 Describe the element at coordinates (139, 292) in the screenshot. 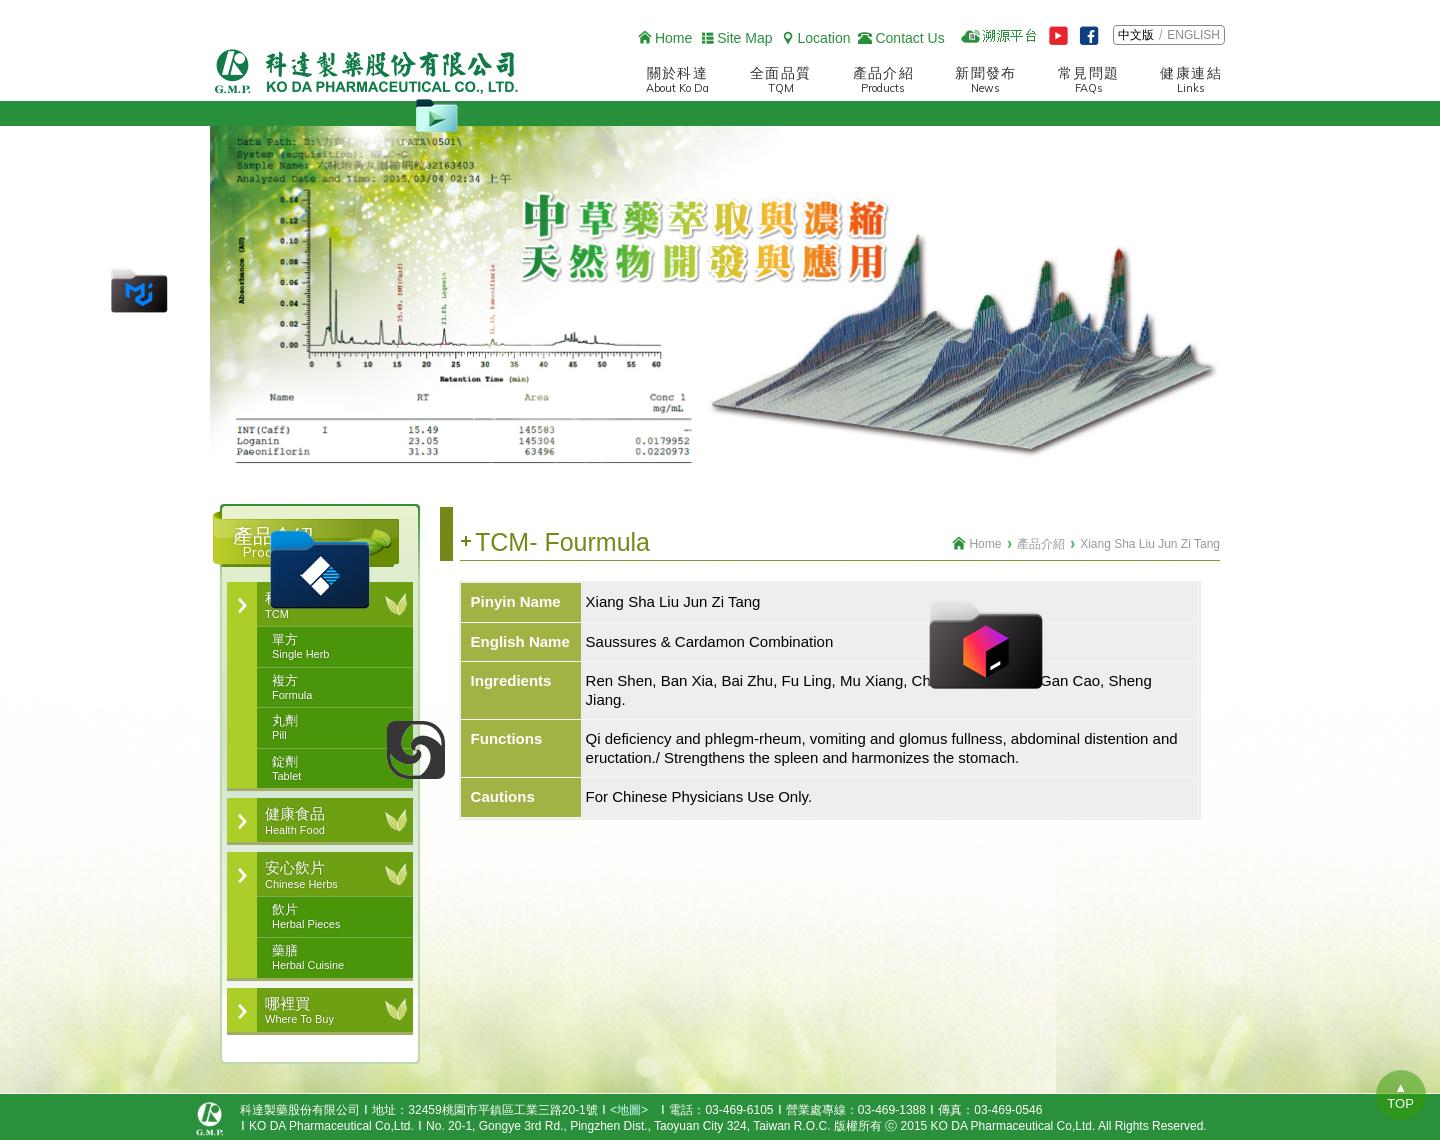

I see `open folder containing Material UI project files` at that location.